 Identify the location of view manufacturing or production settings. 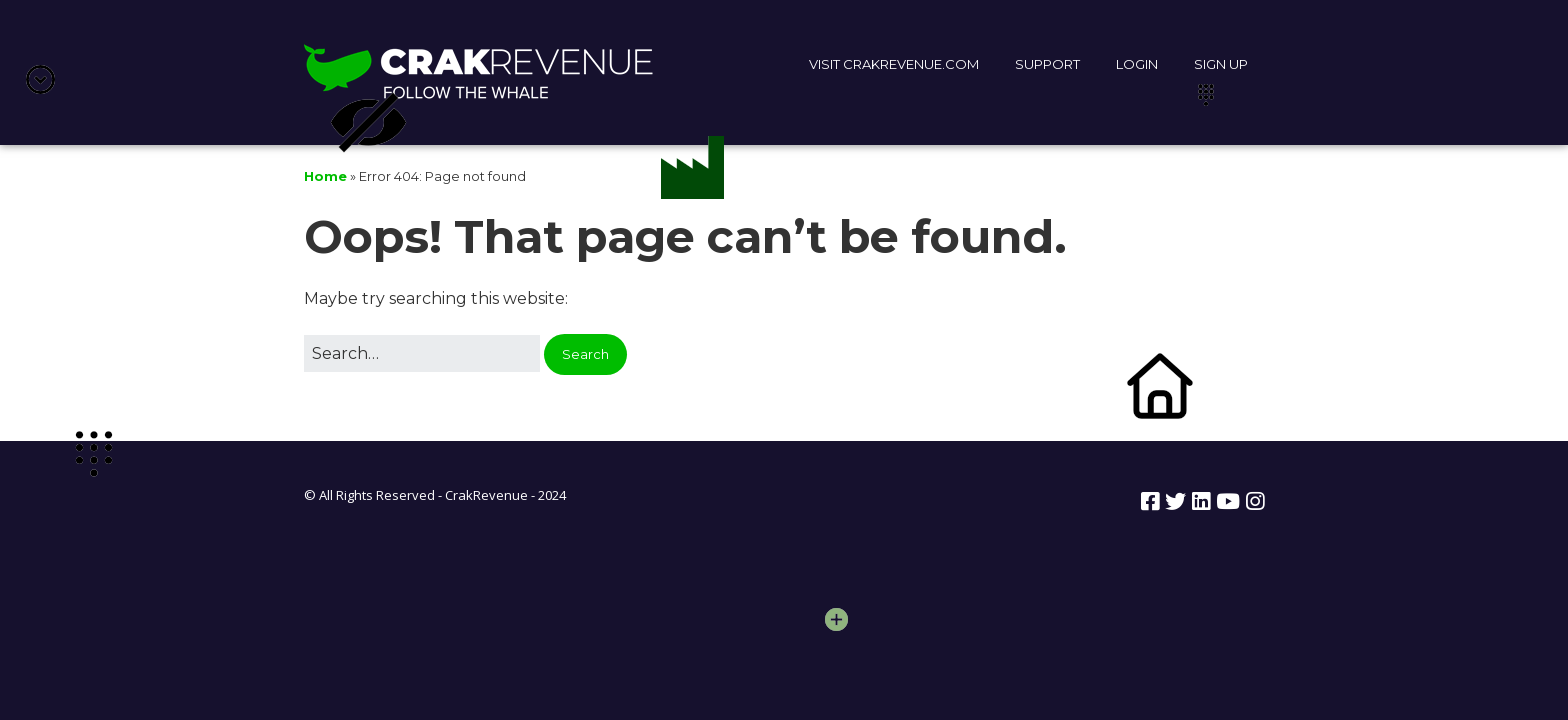
(692, 167).